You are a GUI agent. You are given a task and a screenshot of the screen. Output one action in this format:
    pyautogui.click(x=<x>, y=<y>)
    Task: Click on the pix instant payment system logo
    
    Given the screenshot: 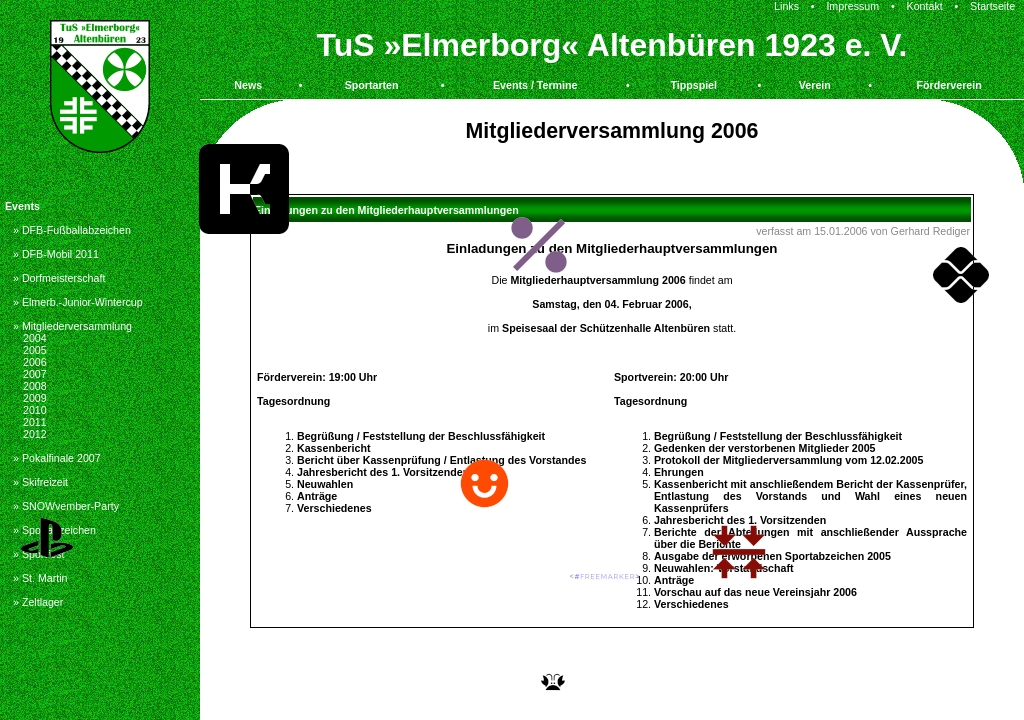 What is the action you would take?
    pyautogui.click(x=961, y=275)
    